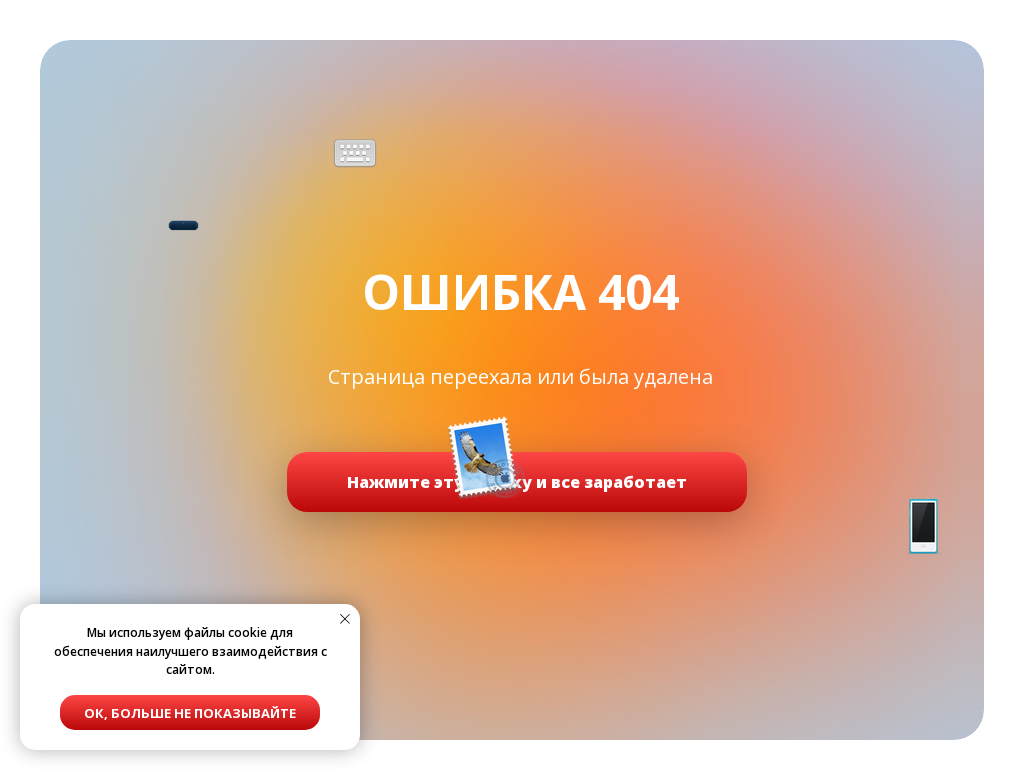 Image resolution: width=1024 pixels, height=780 pixels. What do you see at coordinates (923, 526) in the screenshot?
I see `iPod nano device connected` at bounding box center [923, 526].